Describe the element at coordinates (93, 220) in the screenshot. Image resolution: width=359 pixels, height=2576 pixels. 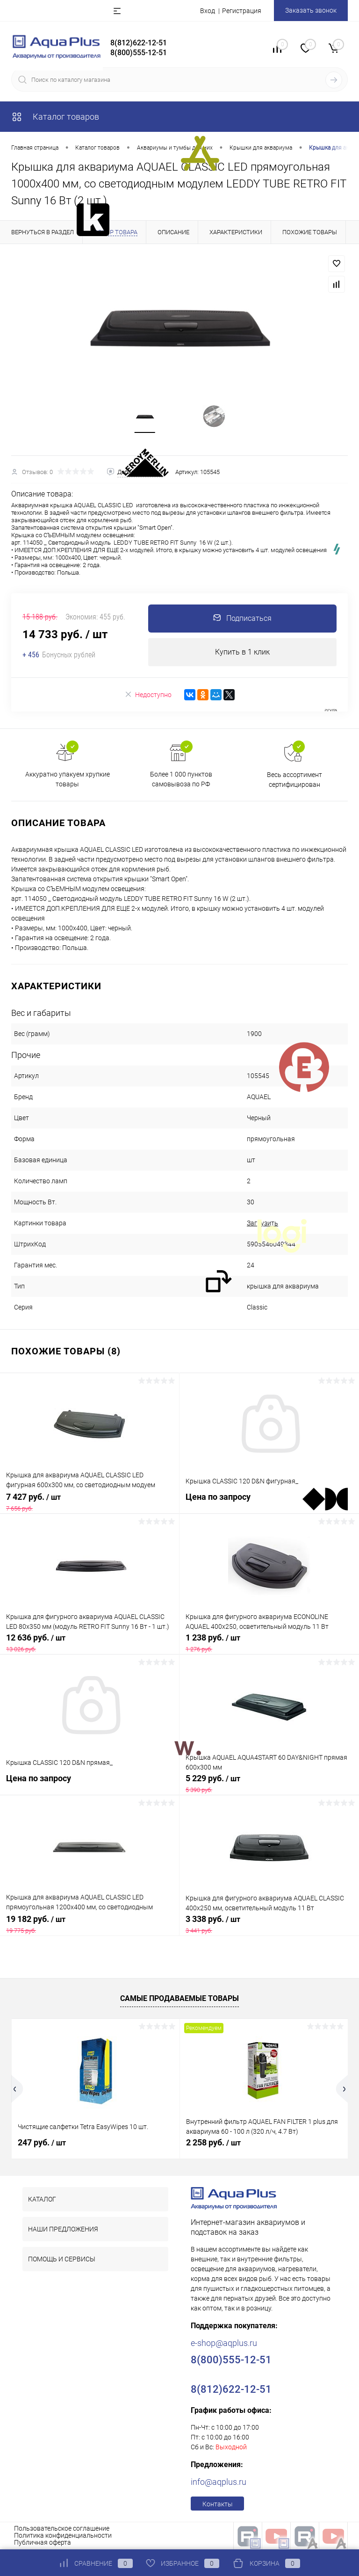
I see `open the Infomaniak app or service` at that location.